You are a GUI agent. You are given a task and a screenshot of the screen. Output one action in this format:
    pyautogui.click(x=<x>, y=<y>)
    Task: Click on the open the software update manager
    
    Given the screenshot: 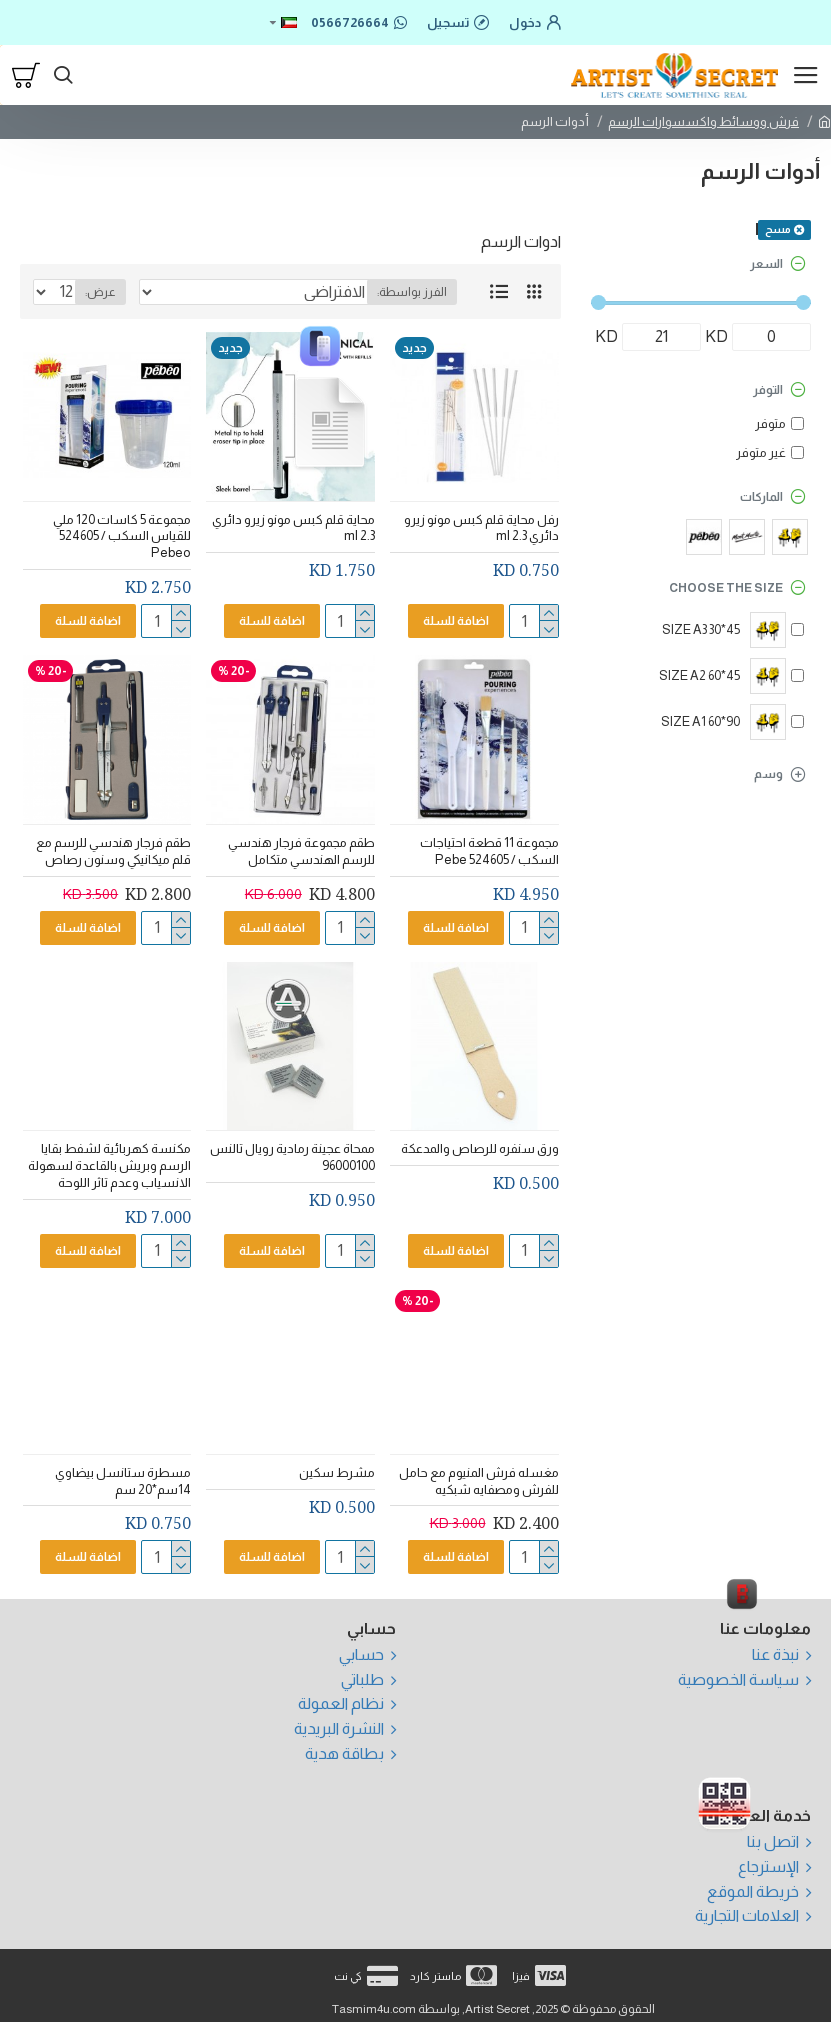 What is the action you would take?
    pyautogui.click(x=288, y=1001)
    